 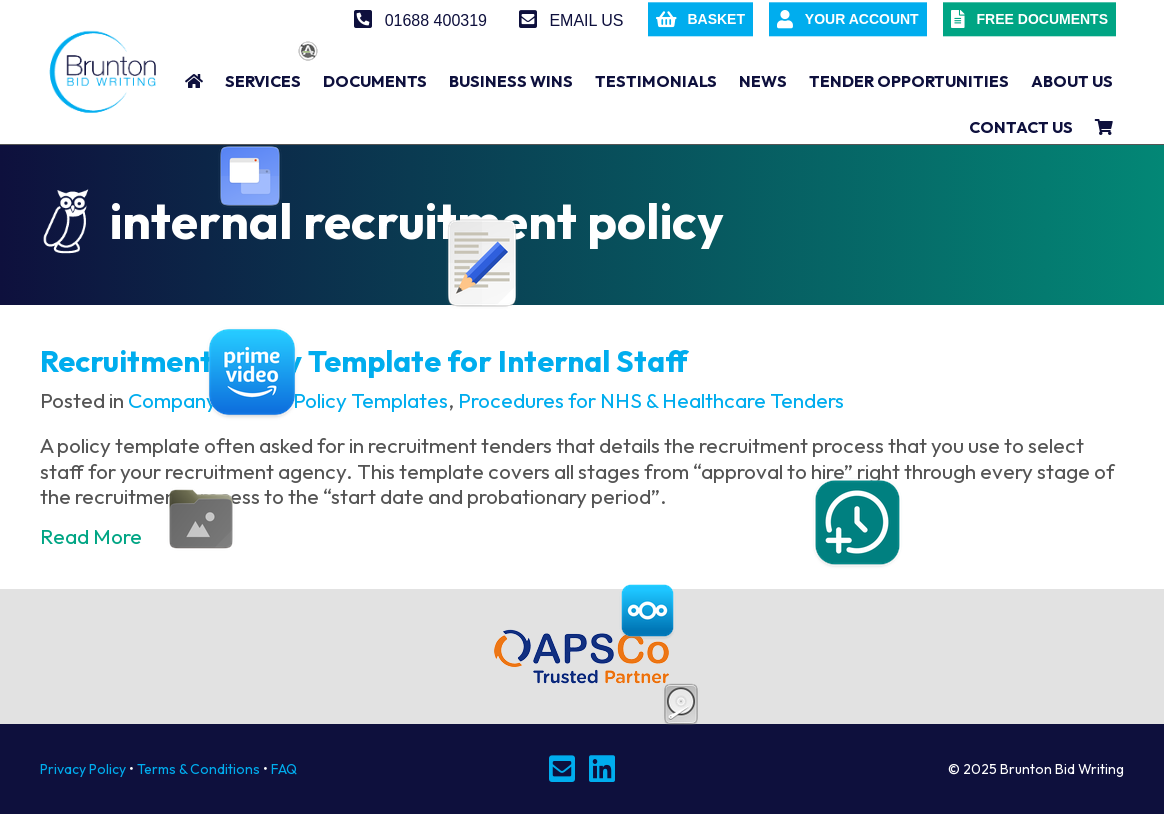 I want to click on open your pictures folder, so click(x=201, y=519).